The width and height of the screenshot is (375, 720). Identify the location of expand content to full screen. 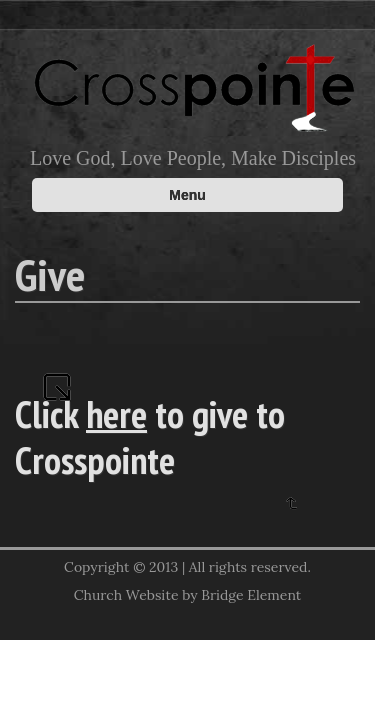
(57, 387).